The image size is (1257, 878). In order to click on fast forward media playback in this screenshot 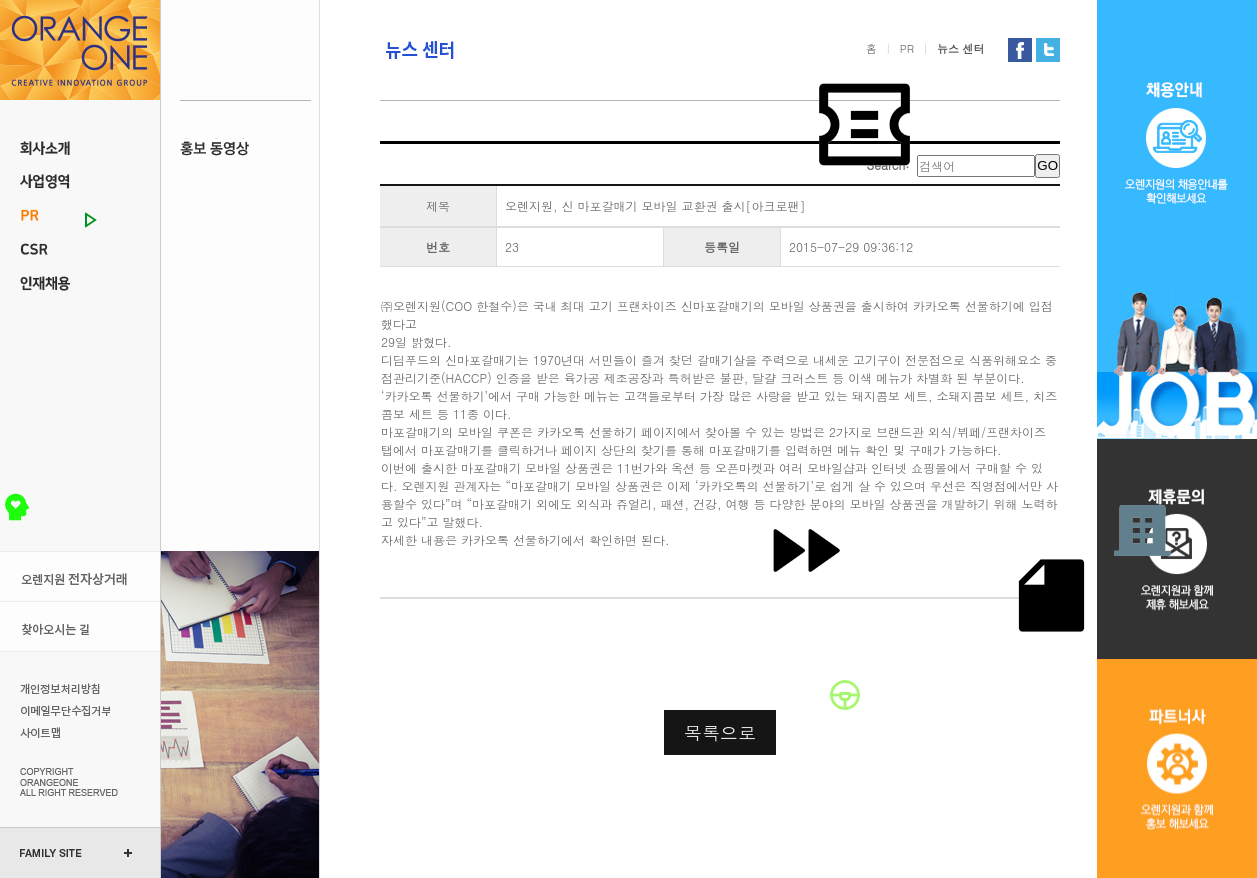, I will do `click(804, 550)`.